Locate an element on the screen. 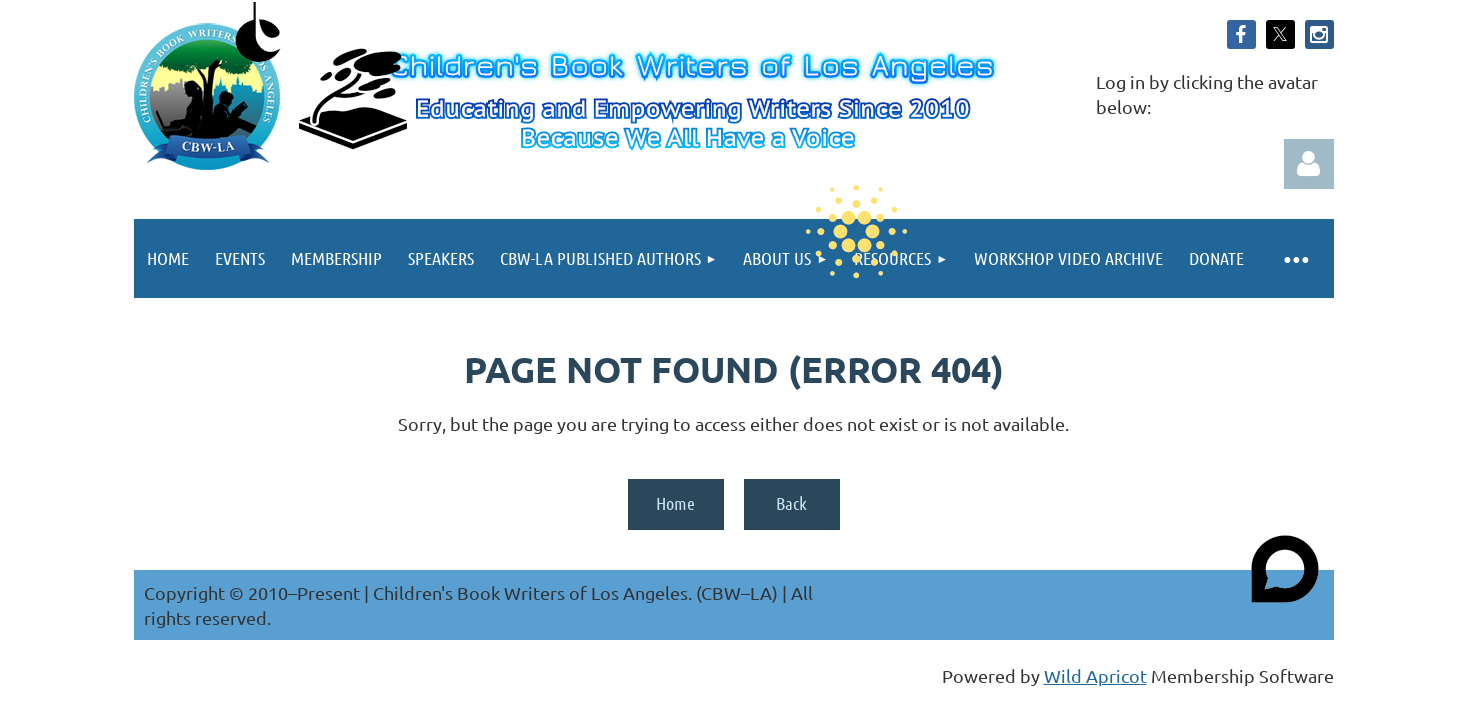 Image resolution: width=1467 pixels, height=720 pixels. link to CNES (French space agency) website is located at coordinates (258, 32).